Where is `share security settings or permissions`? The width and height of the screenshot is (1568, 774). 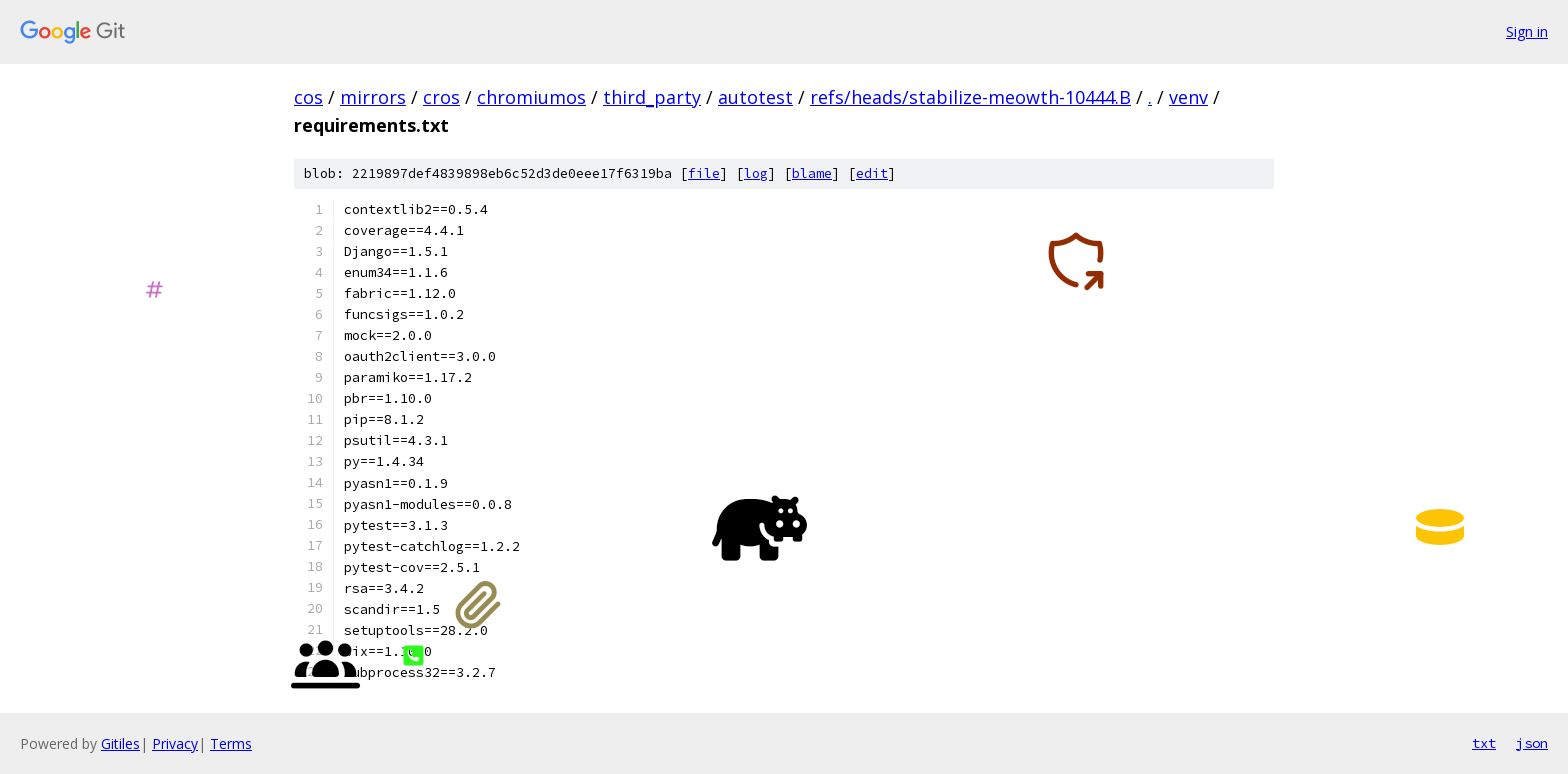
share security settings or permissions is located at coordinates (1076, 260).